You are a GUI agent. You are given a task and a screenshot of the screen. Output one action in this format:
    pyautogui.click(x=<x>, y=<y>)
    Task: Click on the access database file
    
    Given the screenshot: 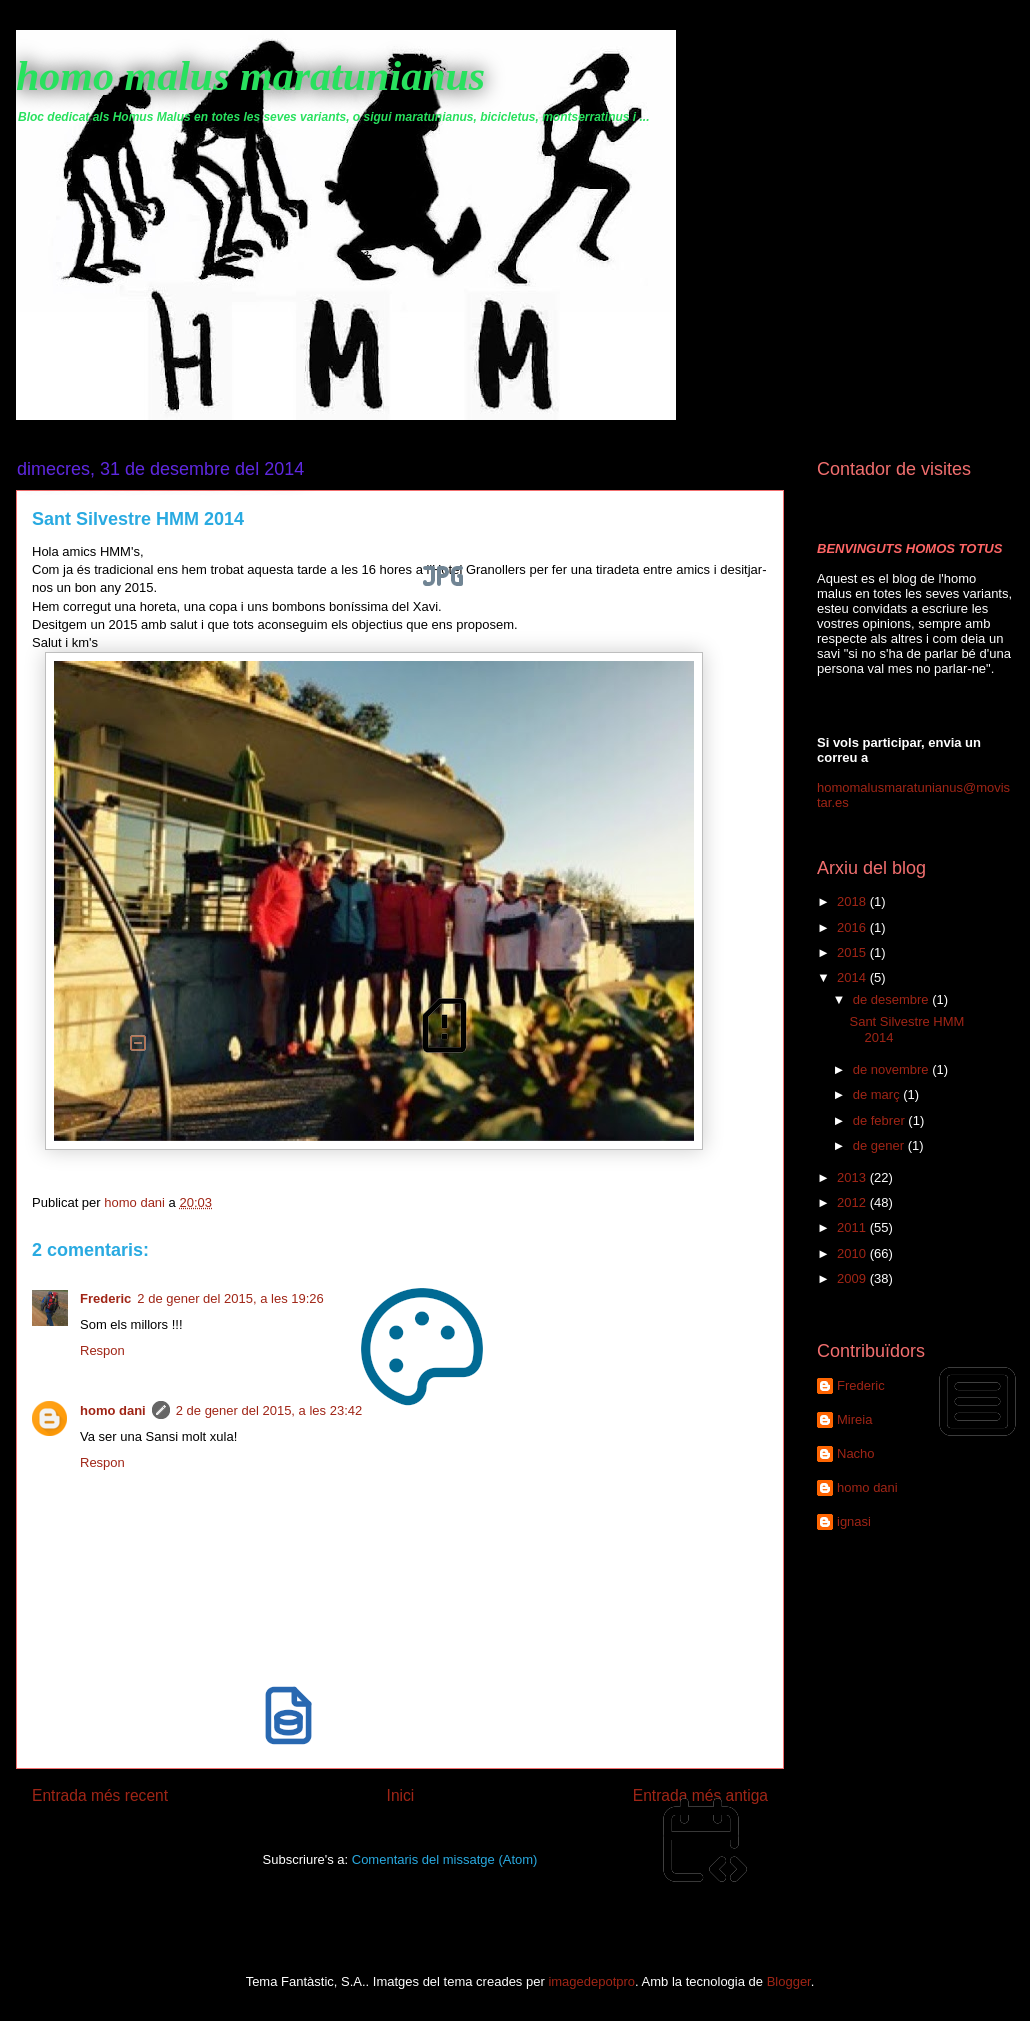 What is the action you would take?
    pyautogui.click(x=288, y=1715)
    